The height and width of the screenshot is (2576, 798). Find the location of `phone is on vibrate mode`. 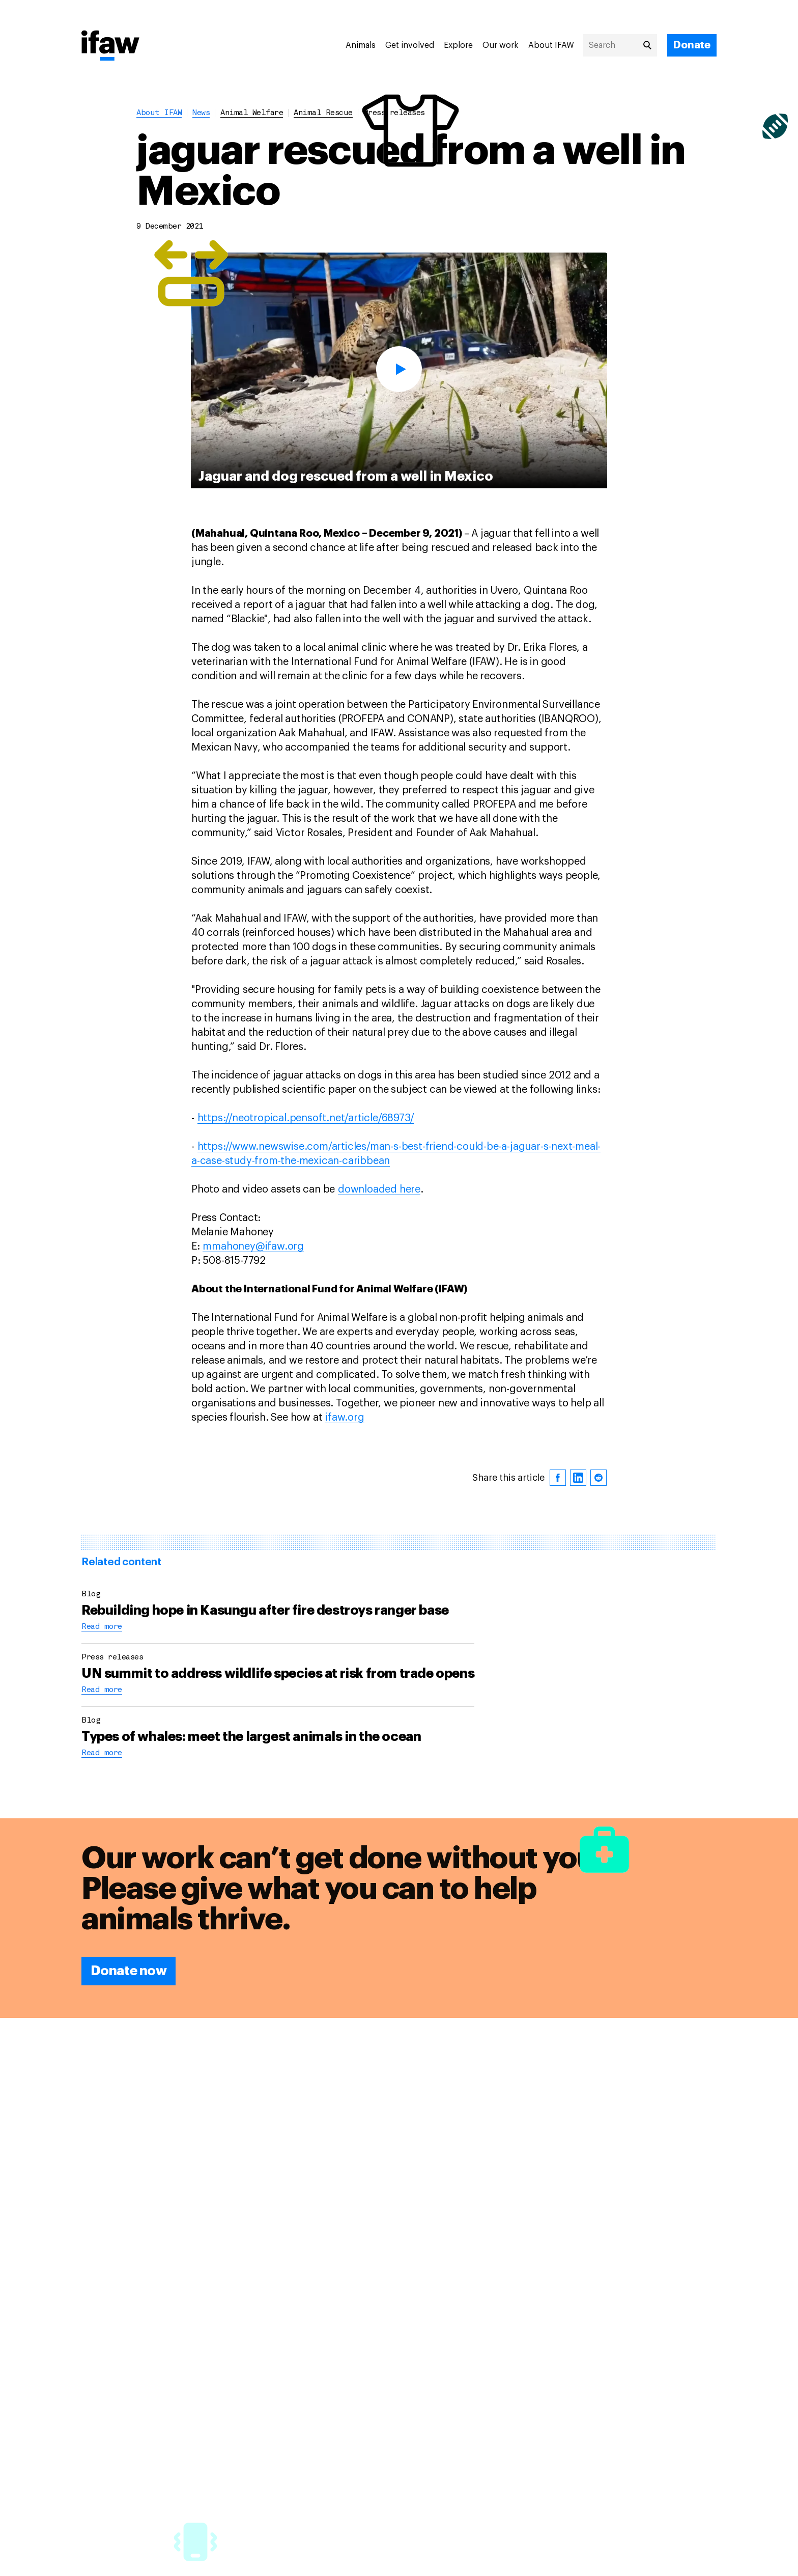

phone is on vibrate mode is located at coordinates (195, 2542).